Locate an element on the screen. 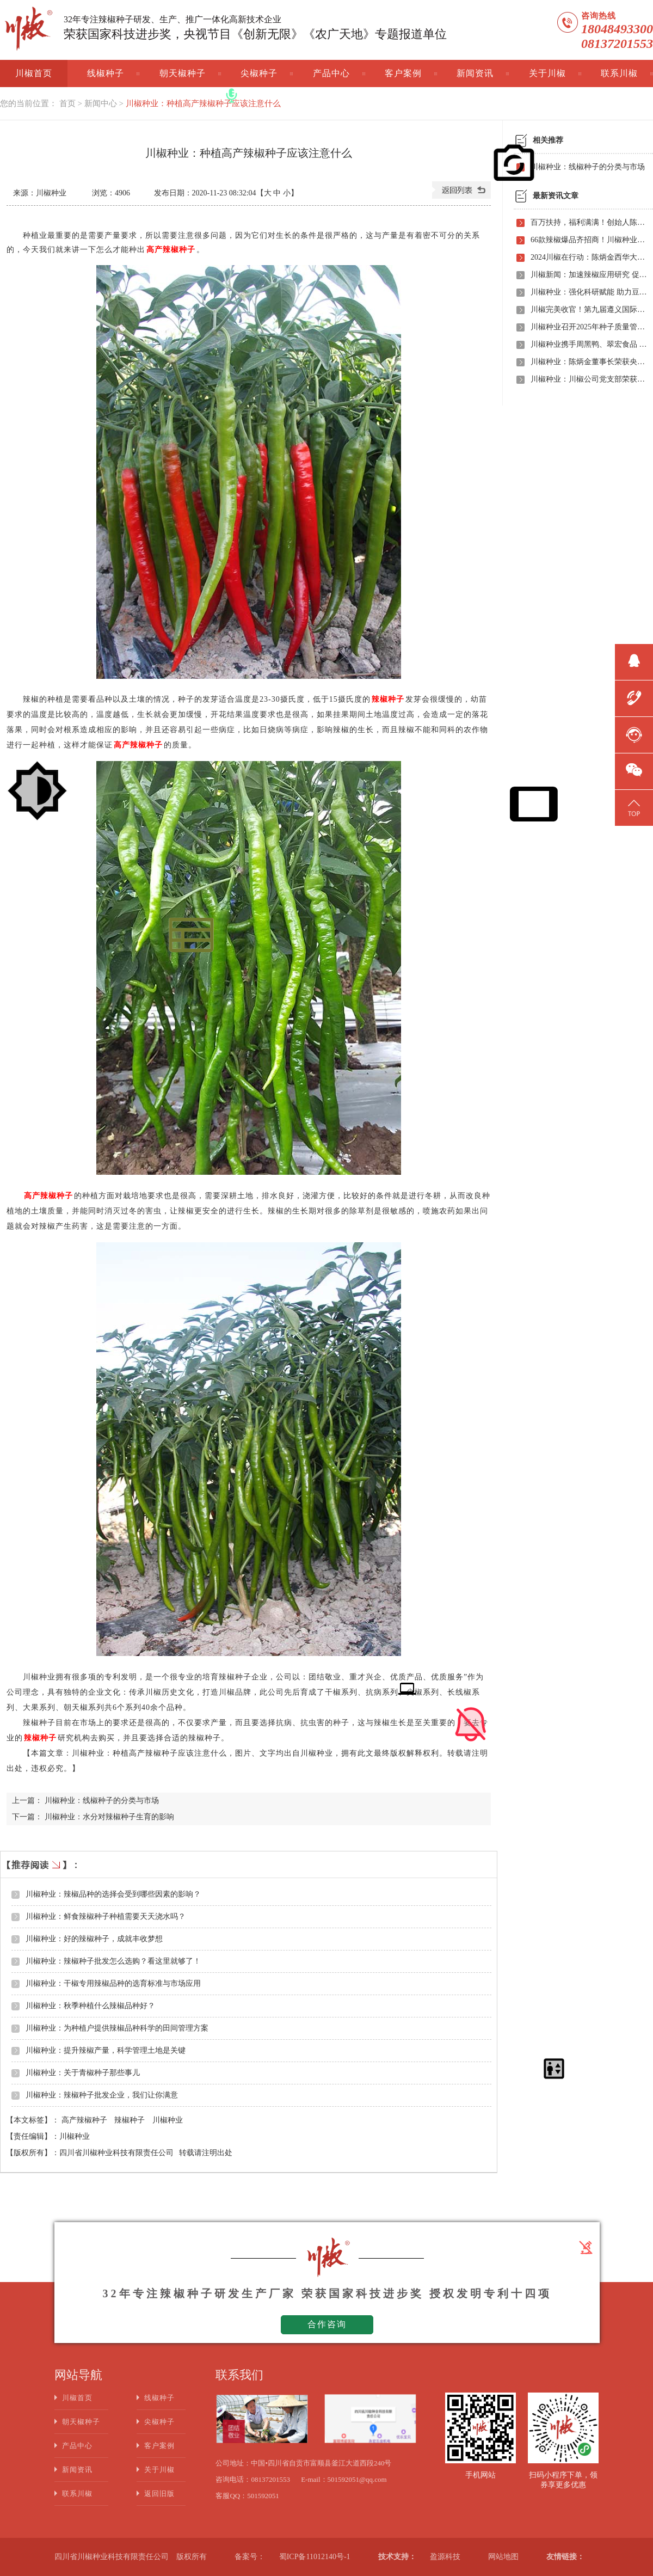 This screenshot has width=653, height=2576. enable party mode for shared photo capture is located at coordinates (514, 164).